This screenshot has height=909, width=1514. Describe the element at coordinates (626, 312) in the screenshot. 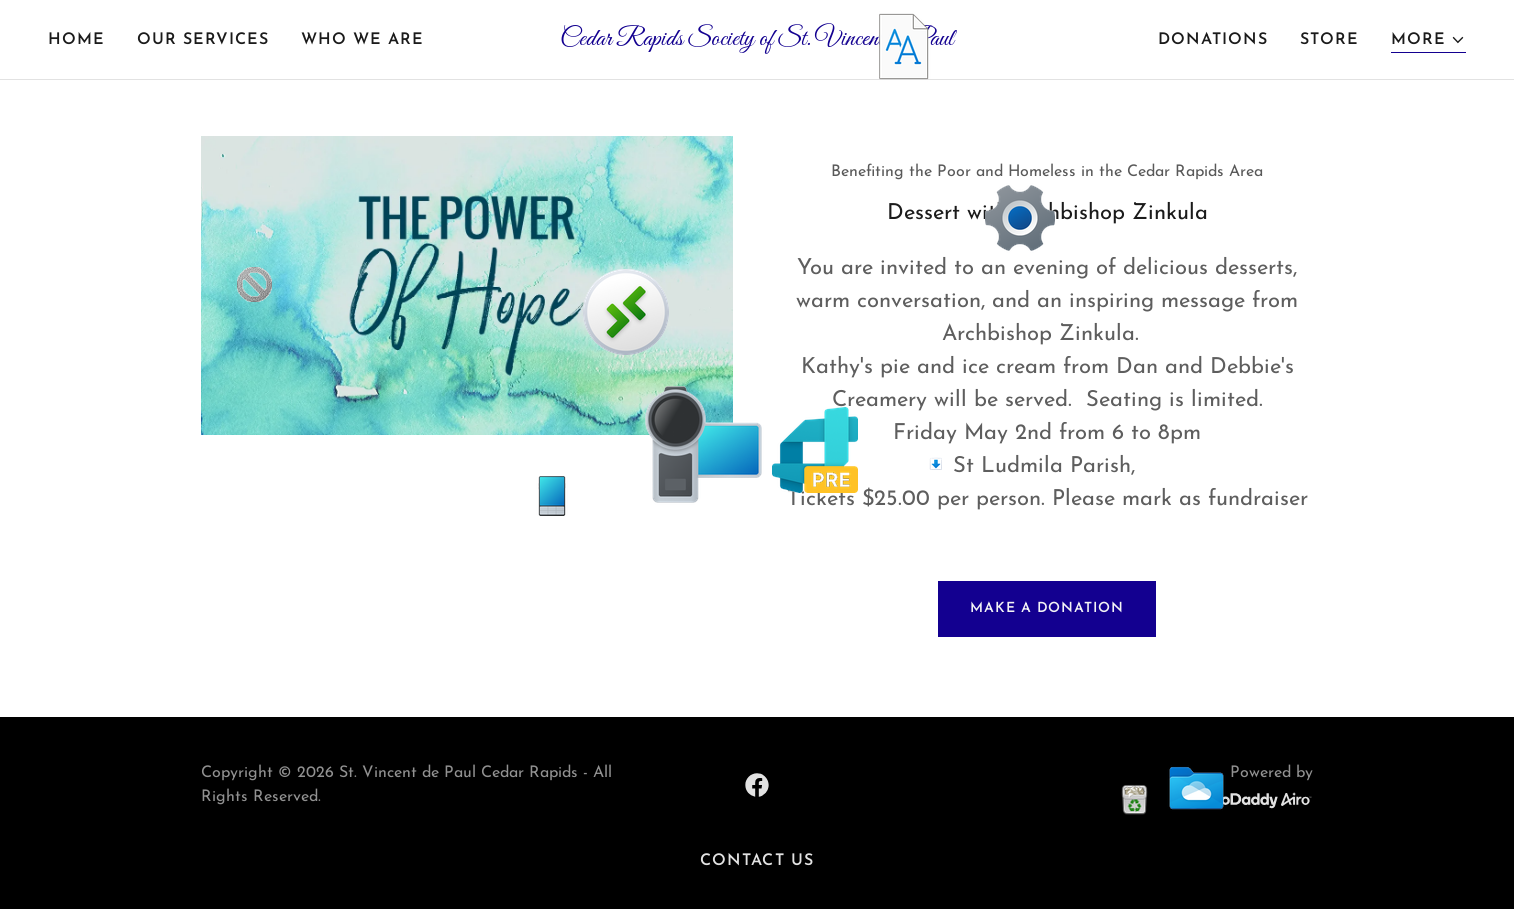

I see `indicates file or folder is syncing` at that location.